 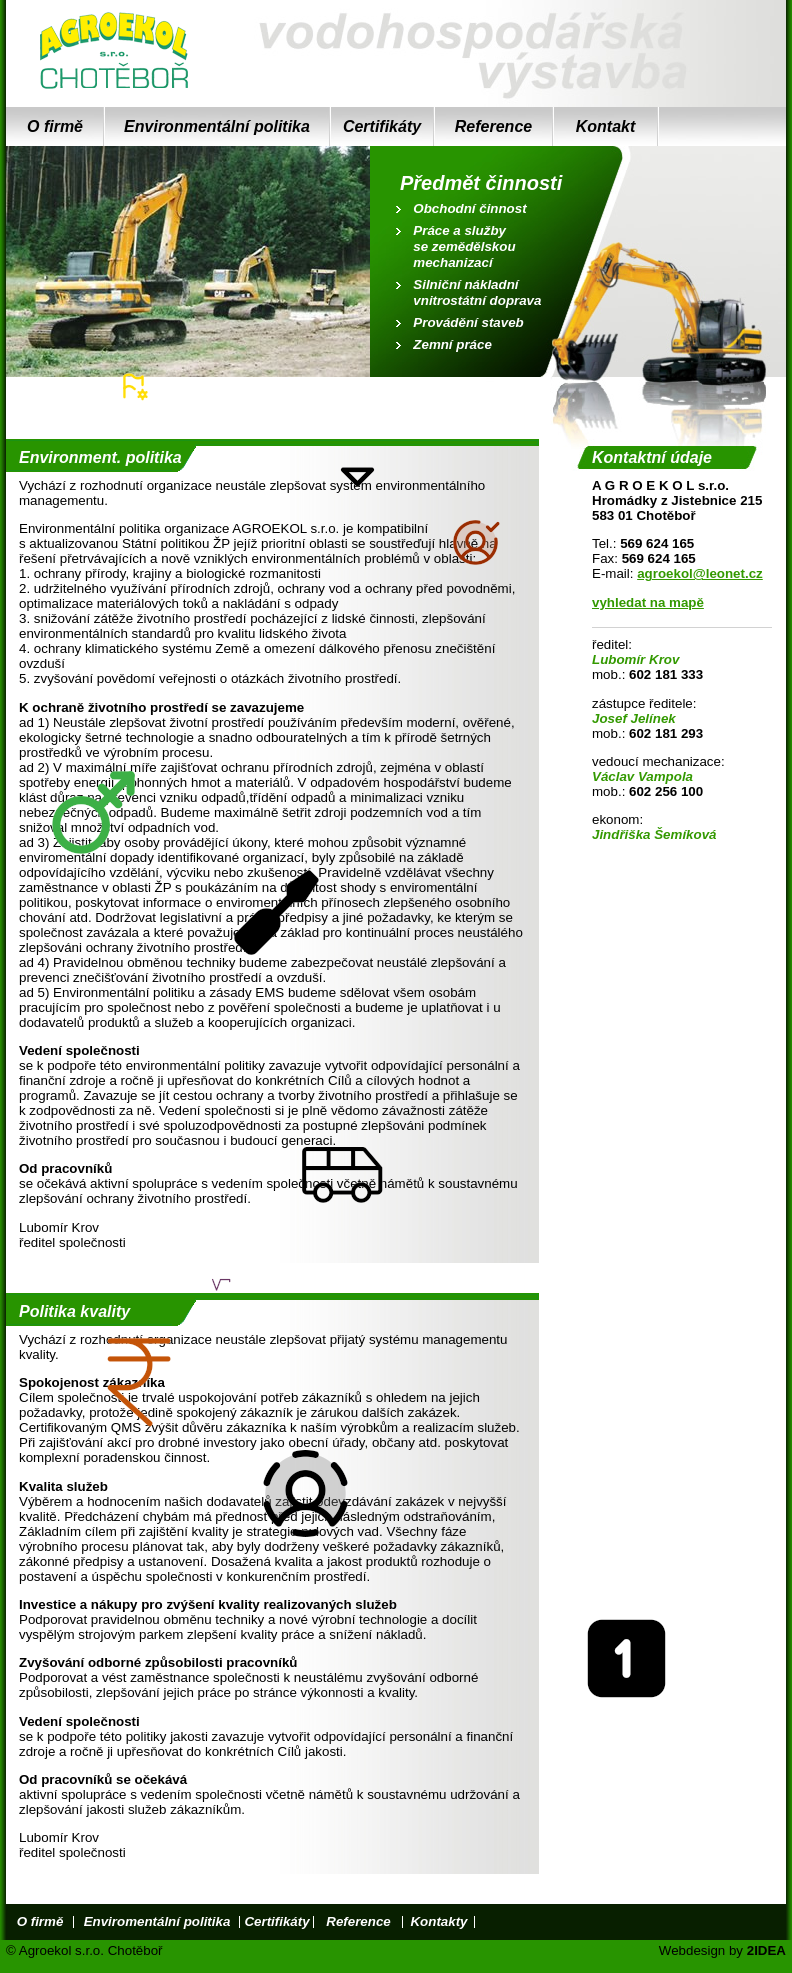 I want to click on view price in Indian rupees, so click(x=135, y=1380).